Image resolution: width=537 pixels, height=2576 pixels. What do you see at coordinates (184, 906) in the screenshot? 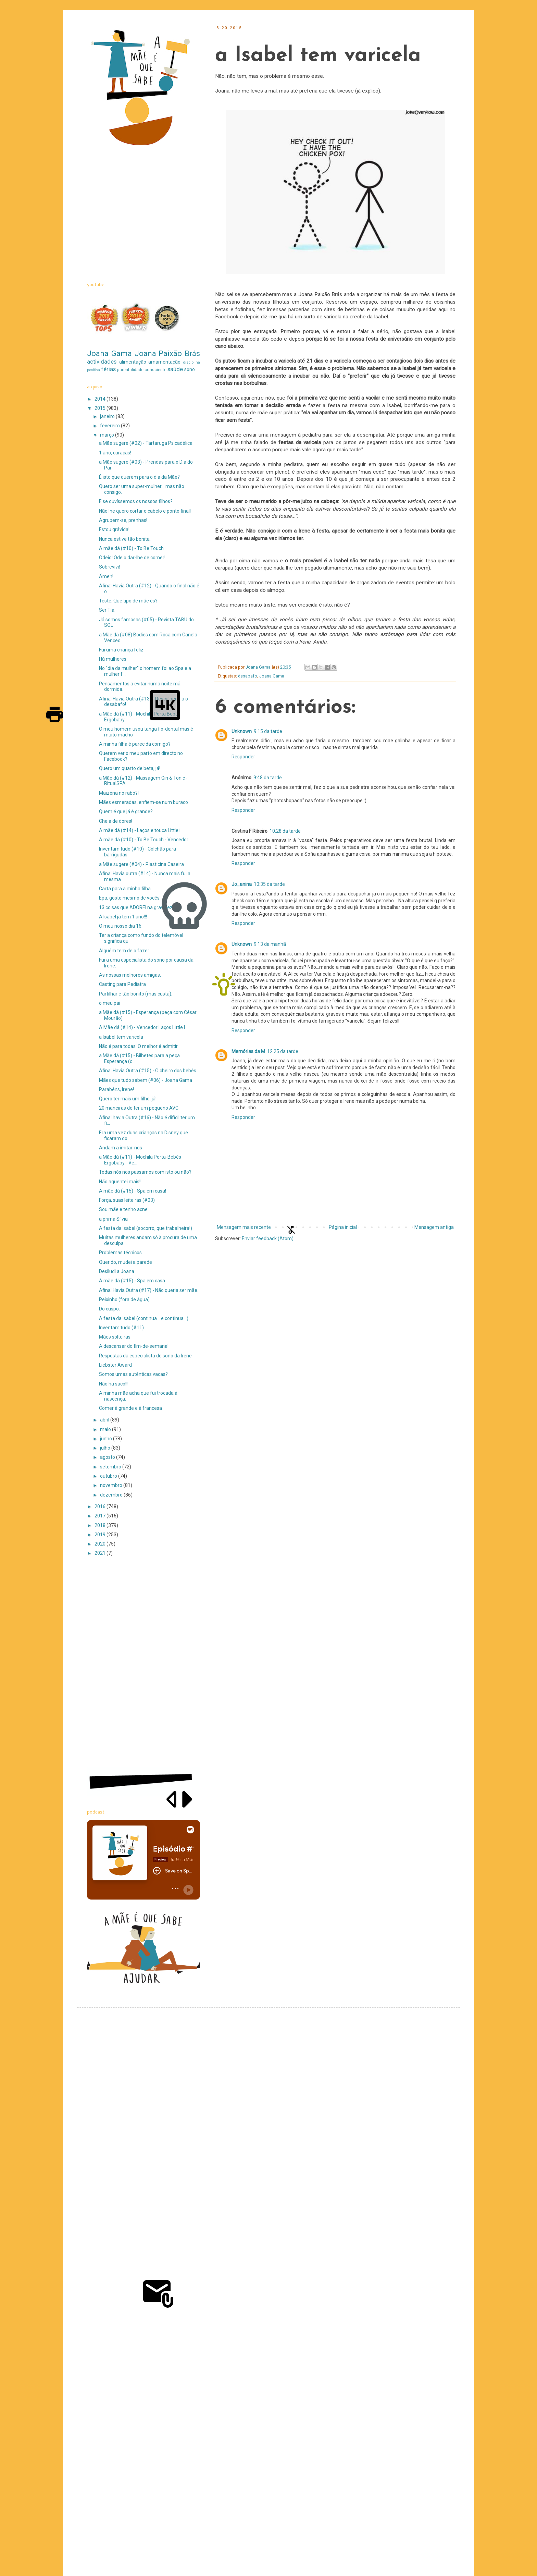
I see `indicates danger or hazardous content` at bounding box center [184, 906].